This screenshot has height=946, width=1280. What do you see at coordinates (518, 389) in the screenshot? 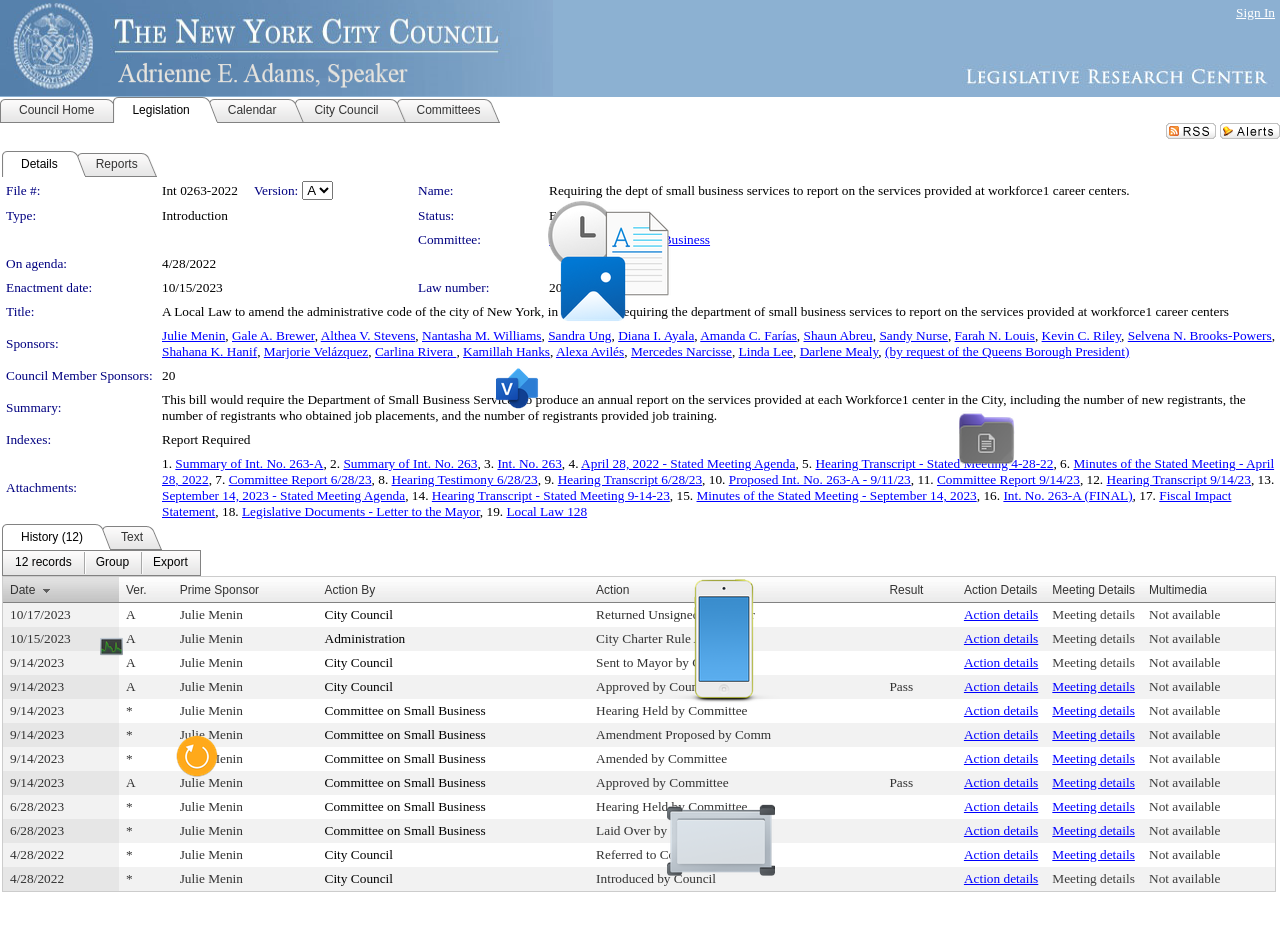
I see `open Microsoft Visio application` at bounding box center [518, 389].